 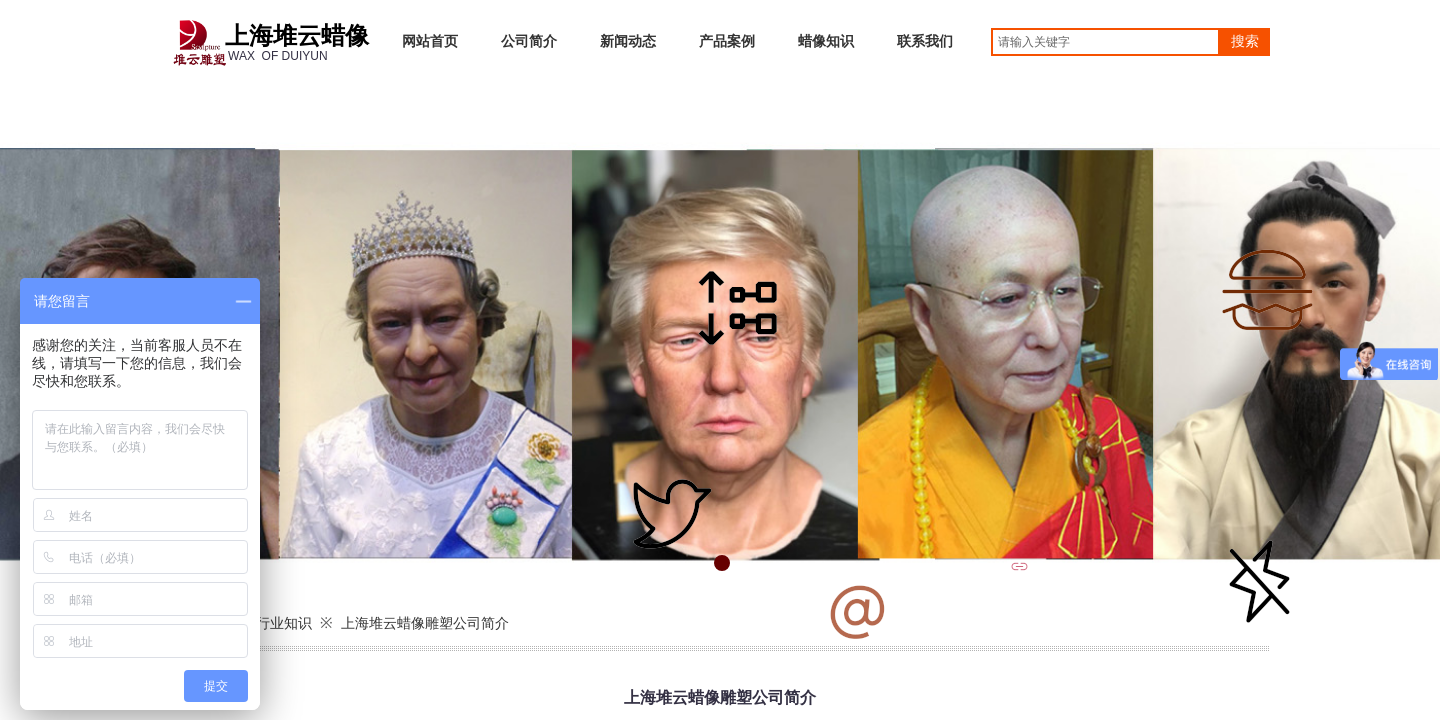 I want to click on compose a new email, so click(x=857, y=612).